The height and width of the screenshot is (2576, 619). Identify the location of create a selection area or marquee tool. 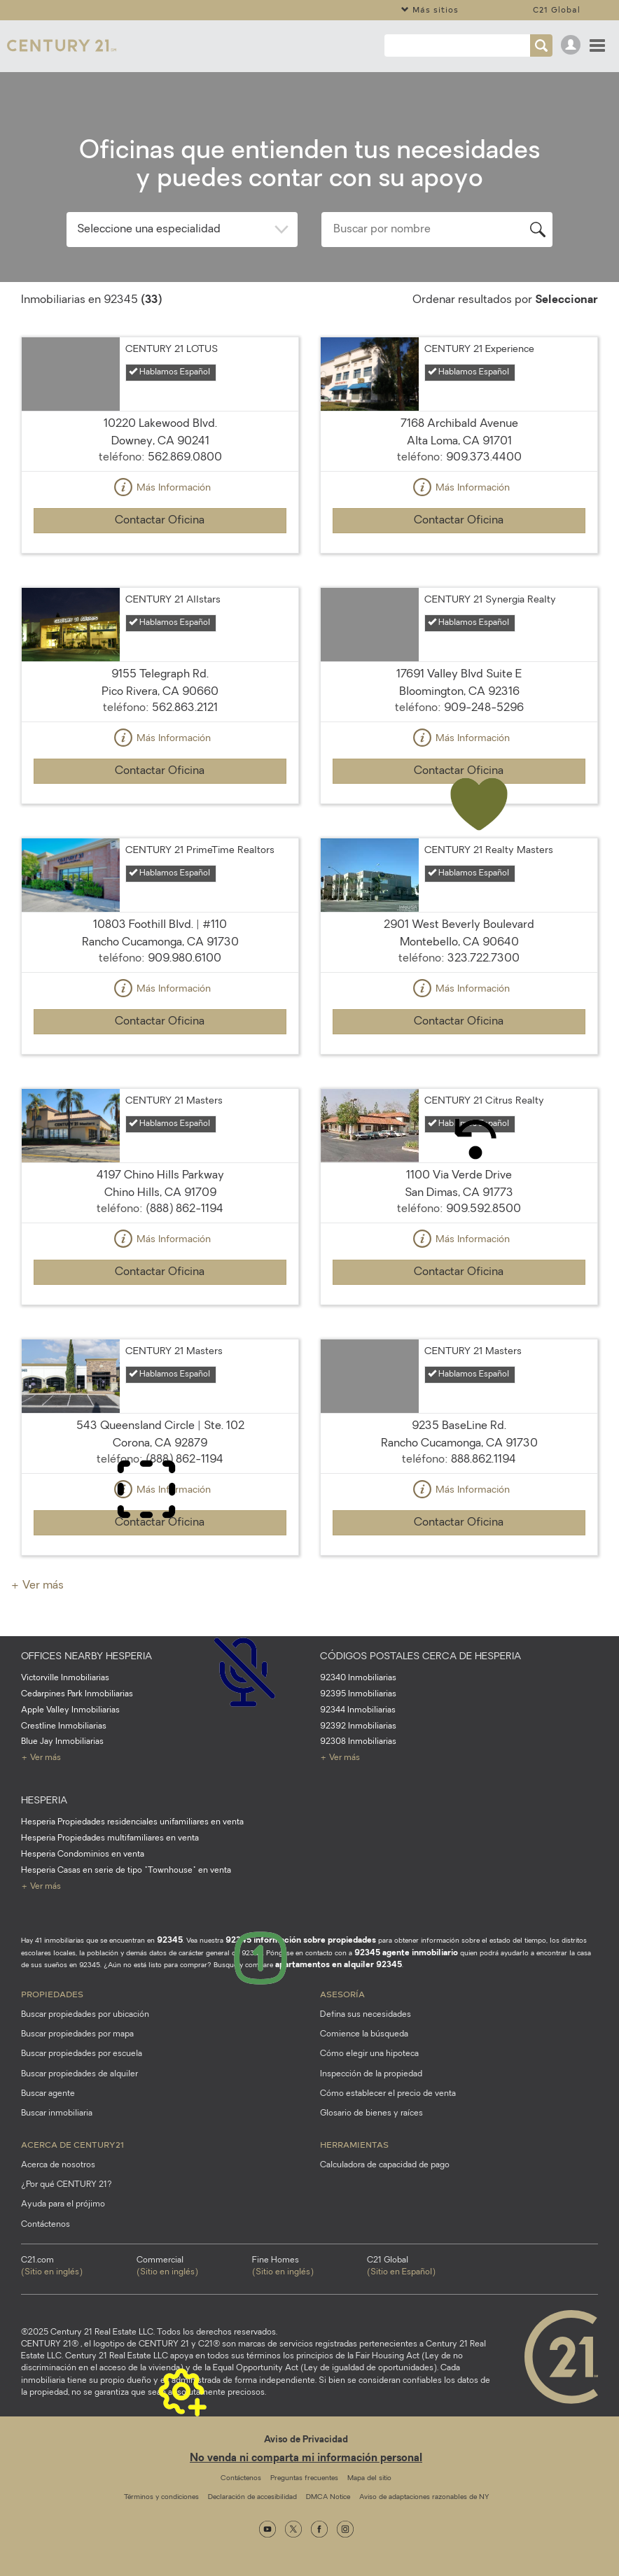
(146, 1489).